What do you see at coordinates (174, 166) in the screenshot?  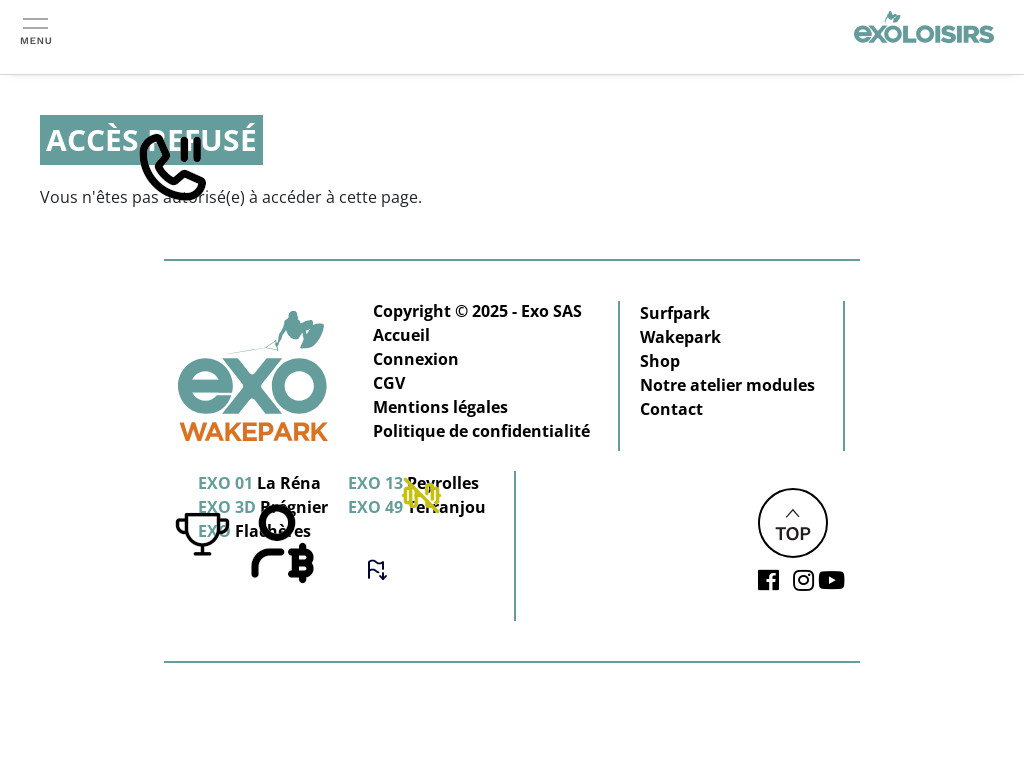 I see `put current call on hold` at bounding box center [174, 166].